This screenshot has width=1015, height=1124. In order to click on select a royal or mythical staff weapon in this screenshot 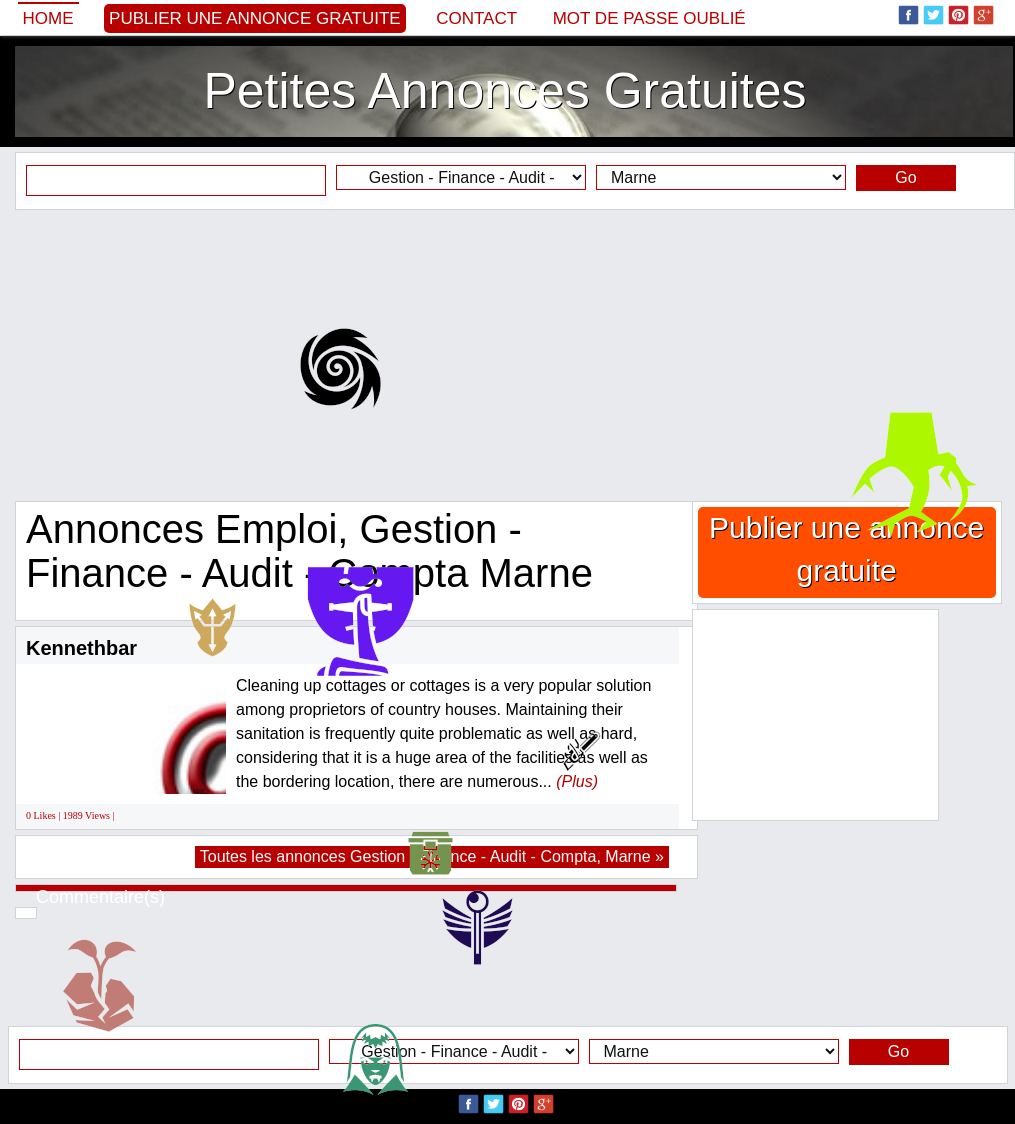, I will do `click(477, 927)`.